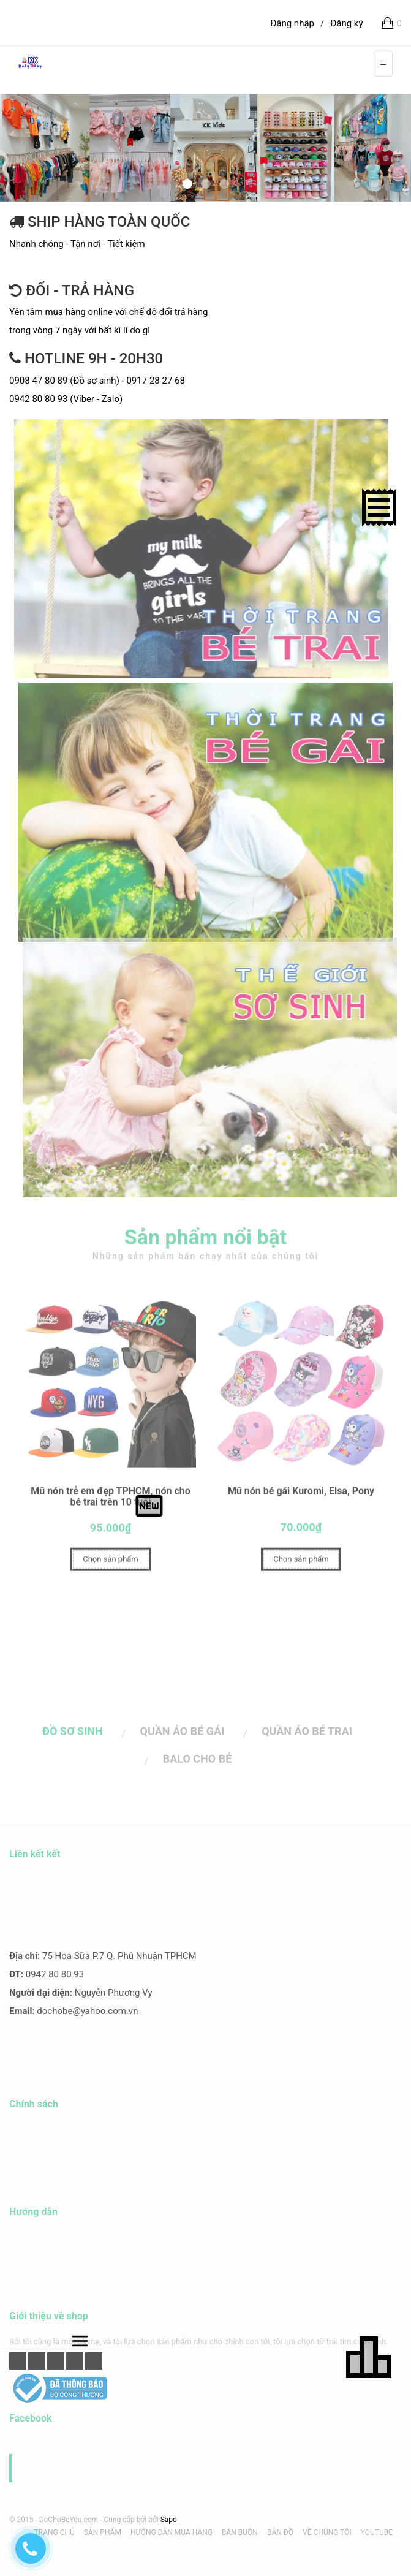  I want to click on indicates new content or recently added items, so click(149, 1506).